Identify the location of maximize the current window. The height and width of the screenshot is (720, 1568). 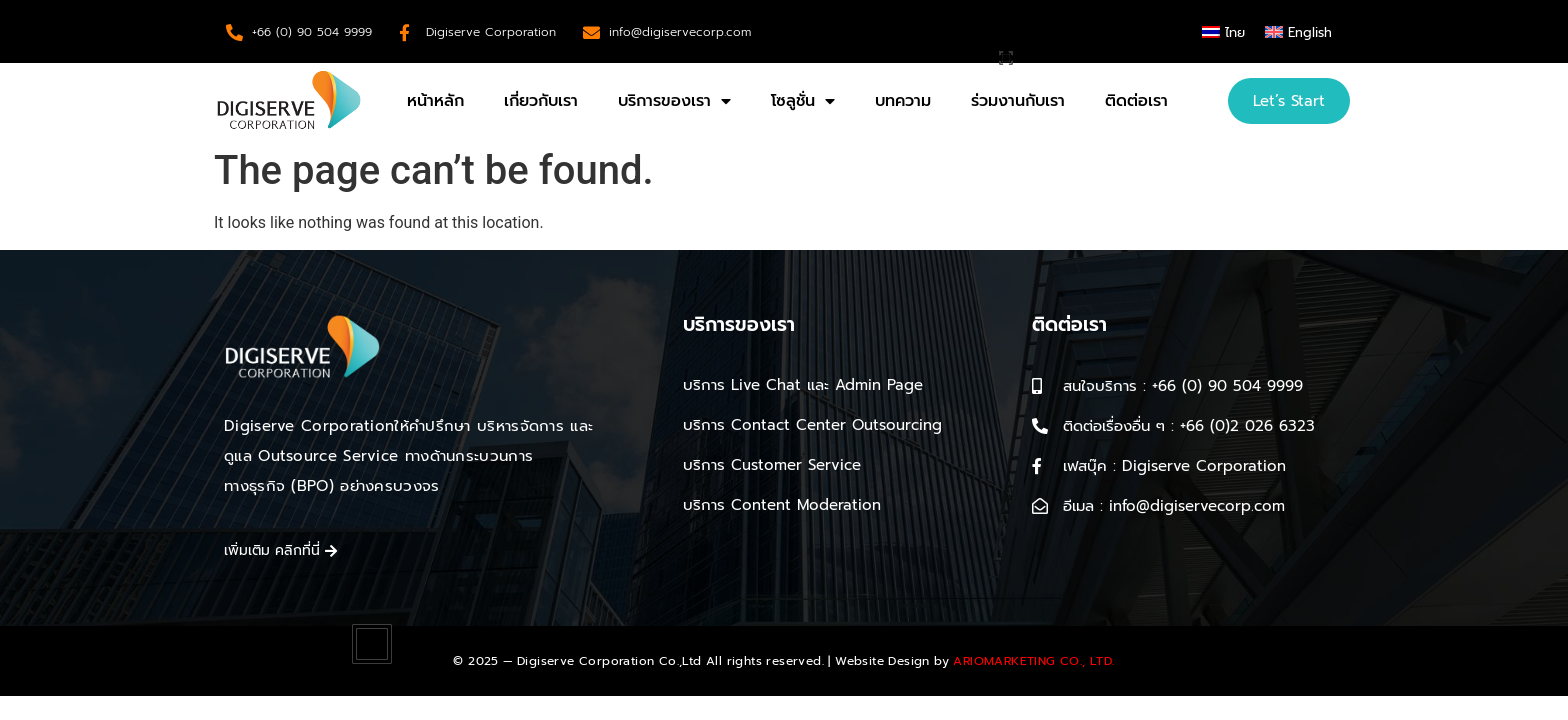
(372, 644).